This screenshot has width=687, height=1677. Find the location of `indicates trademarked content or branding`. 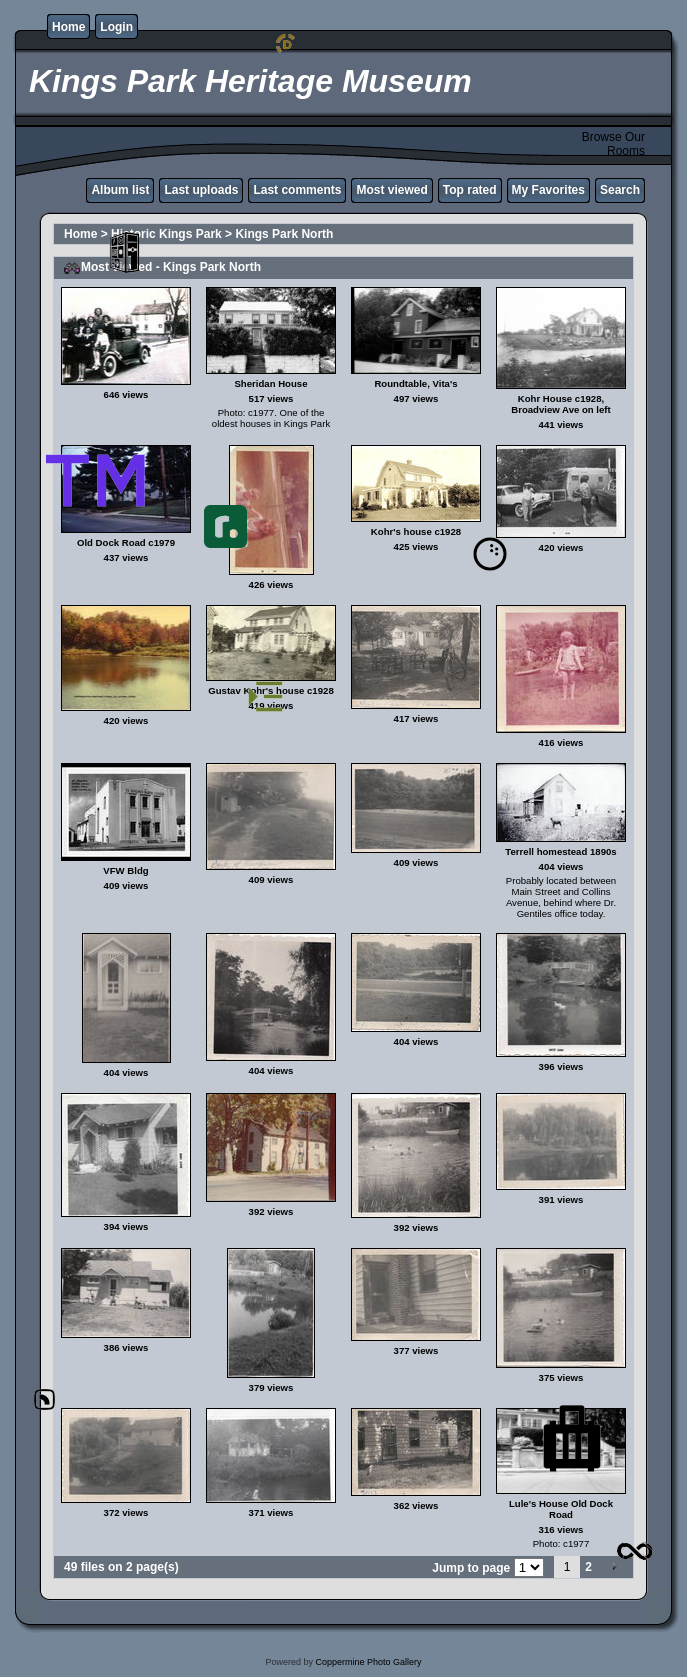

indicates trademarked content or branding is located at coordinates (97, 480).